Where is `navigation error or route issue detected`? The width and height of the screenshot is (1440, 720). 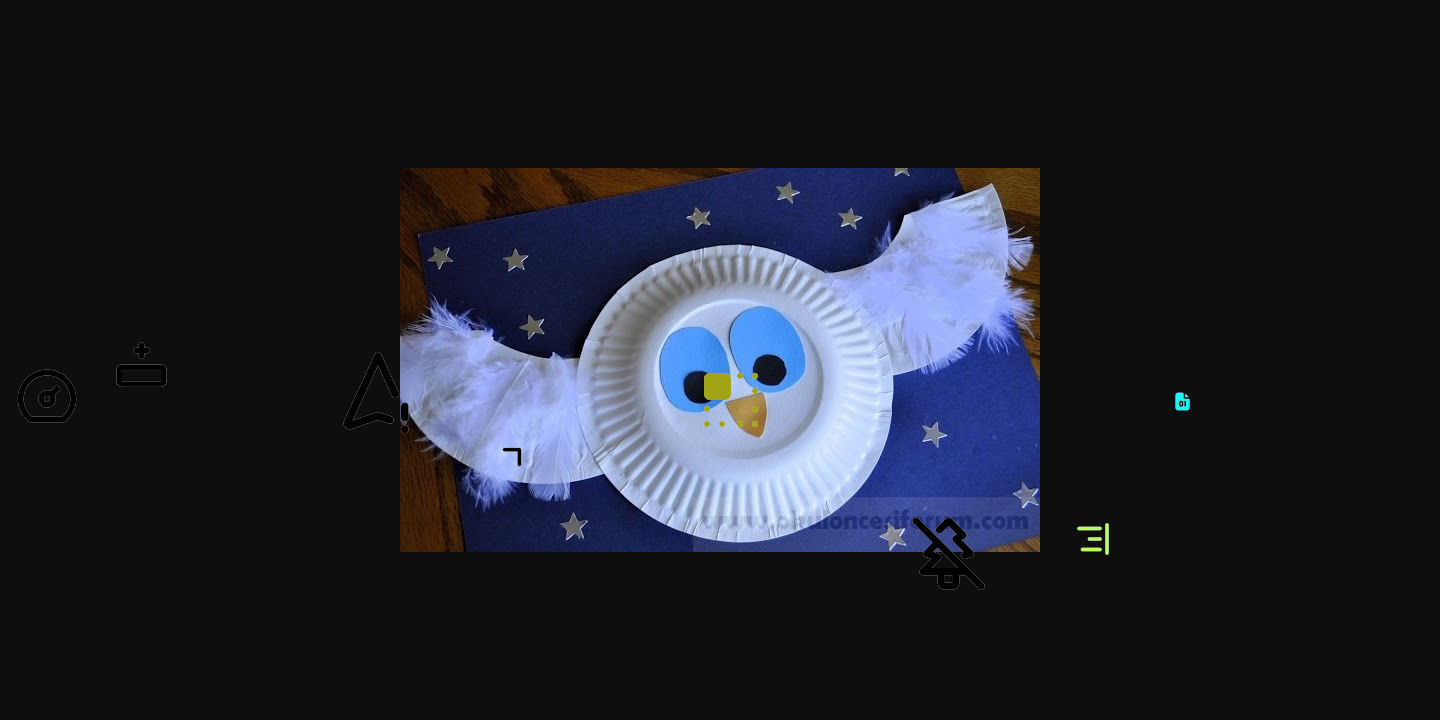 navigation error or route issue detected is located at coordinates (378, 391).